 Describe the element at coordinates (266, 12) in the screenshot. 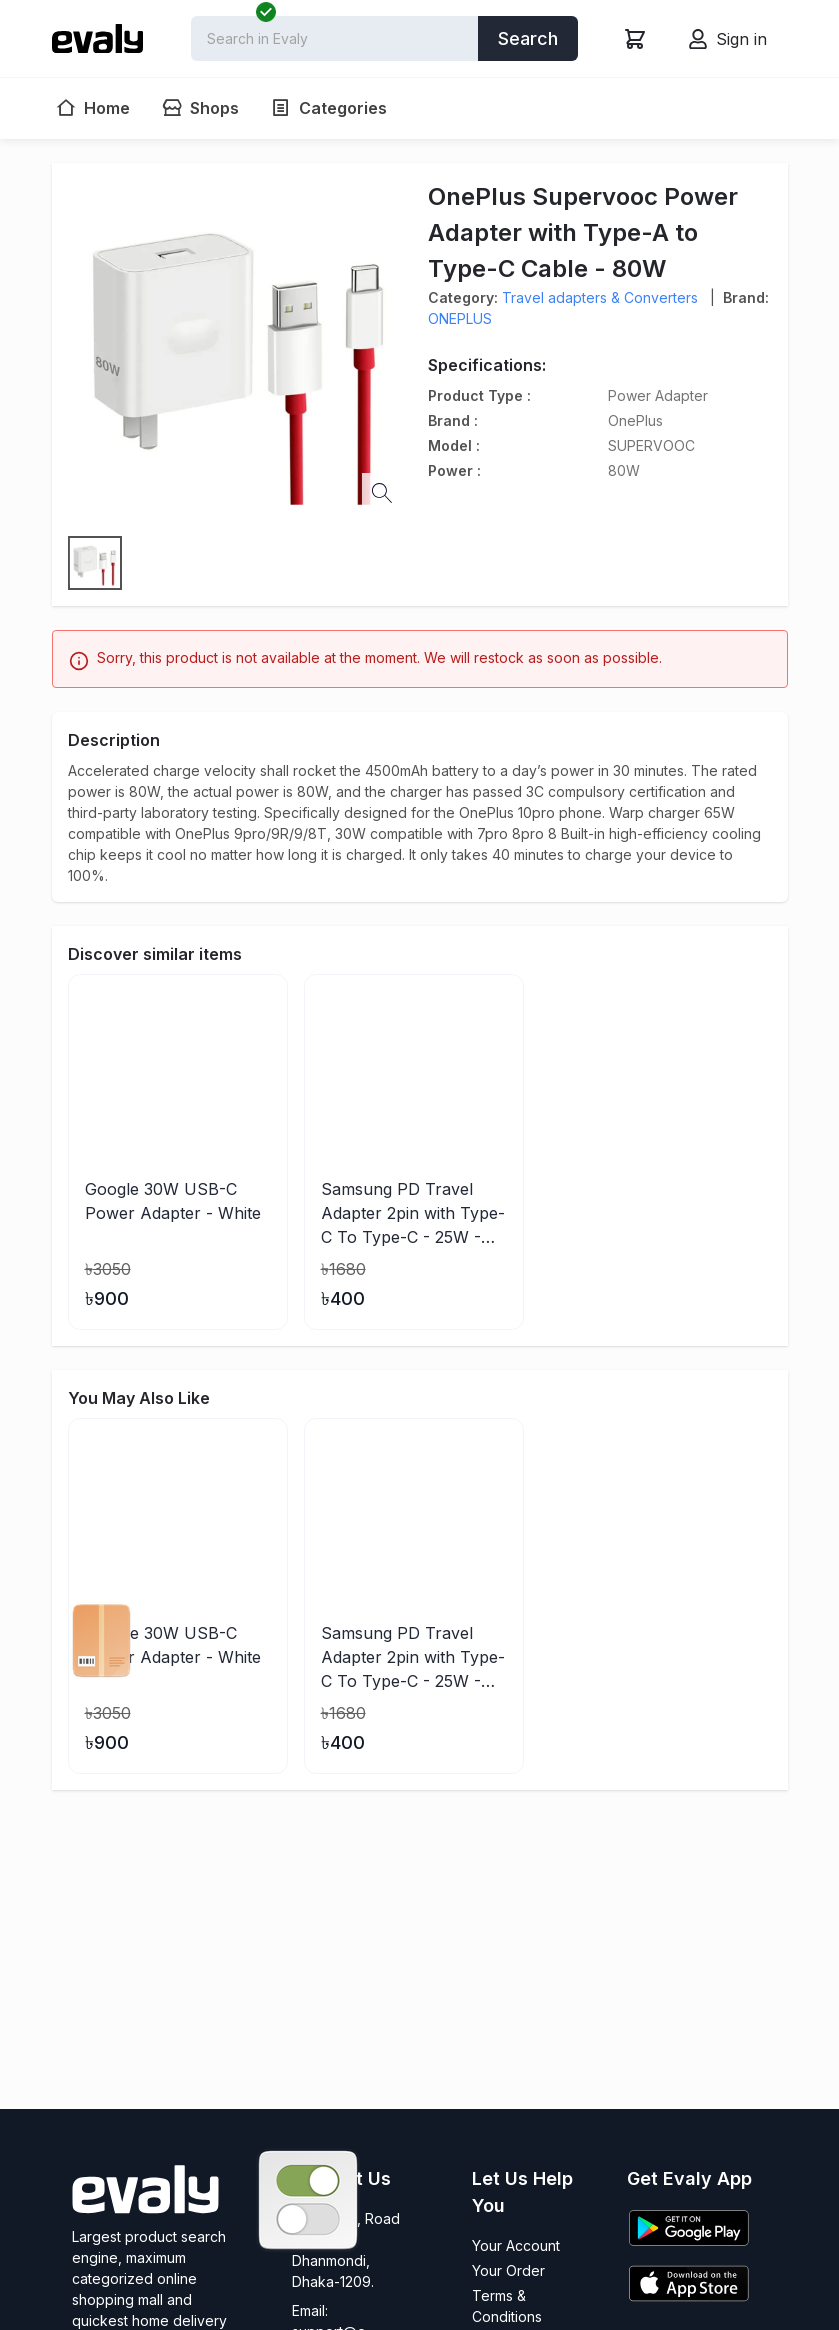

I see `indicates a selected or checked item` at that location.